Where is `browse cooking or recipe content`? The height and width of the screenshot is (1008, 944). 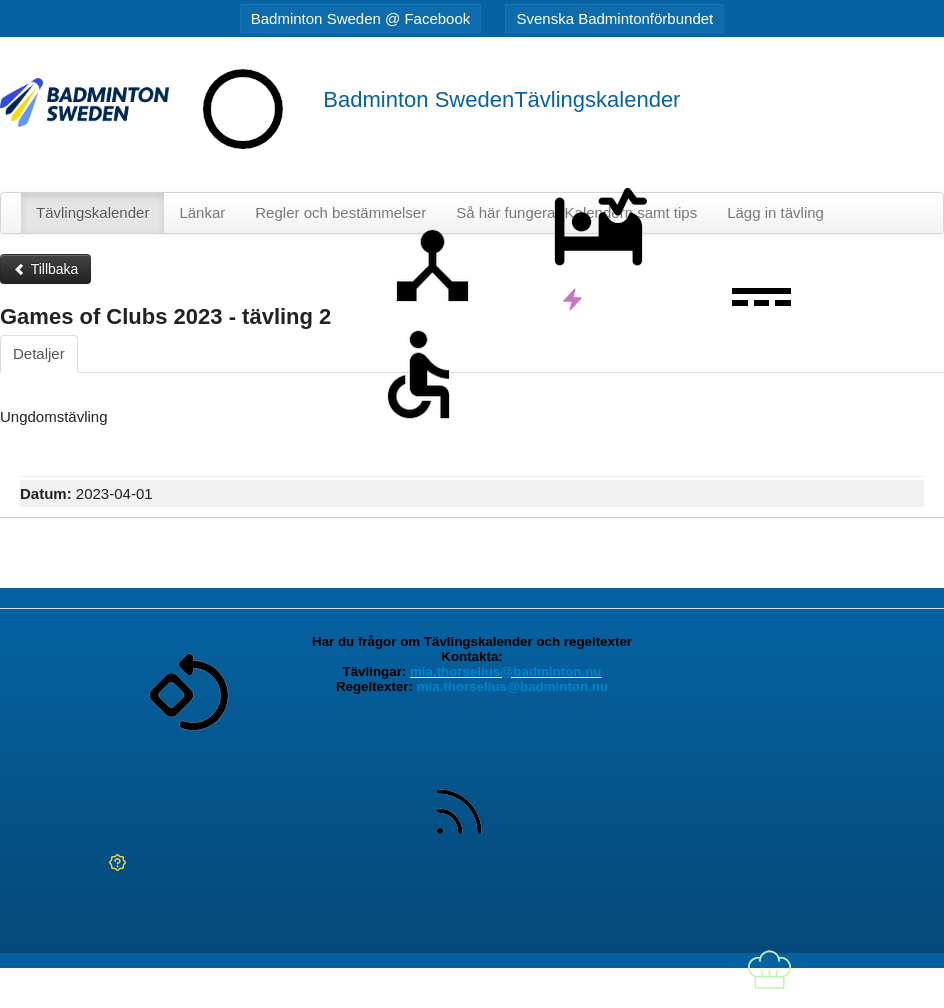
browse cooking or recipe content is located at coordinates (769, 970).